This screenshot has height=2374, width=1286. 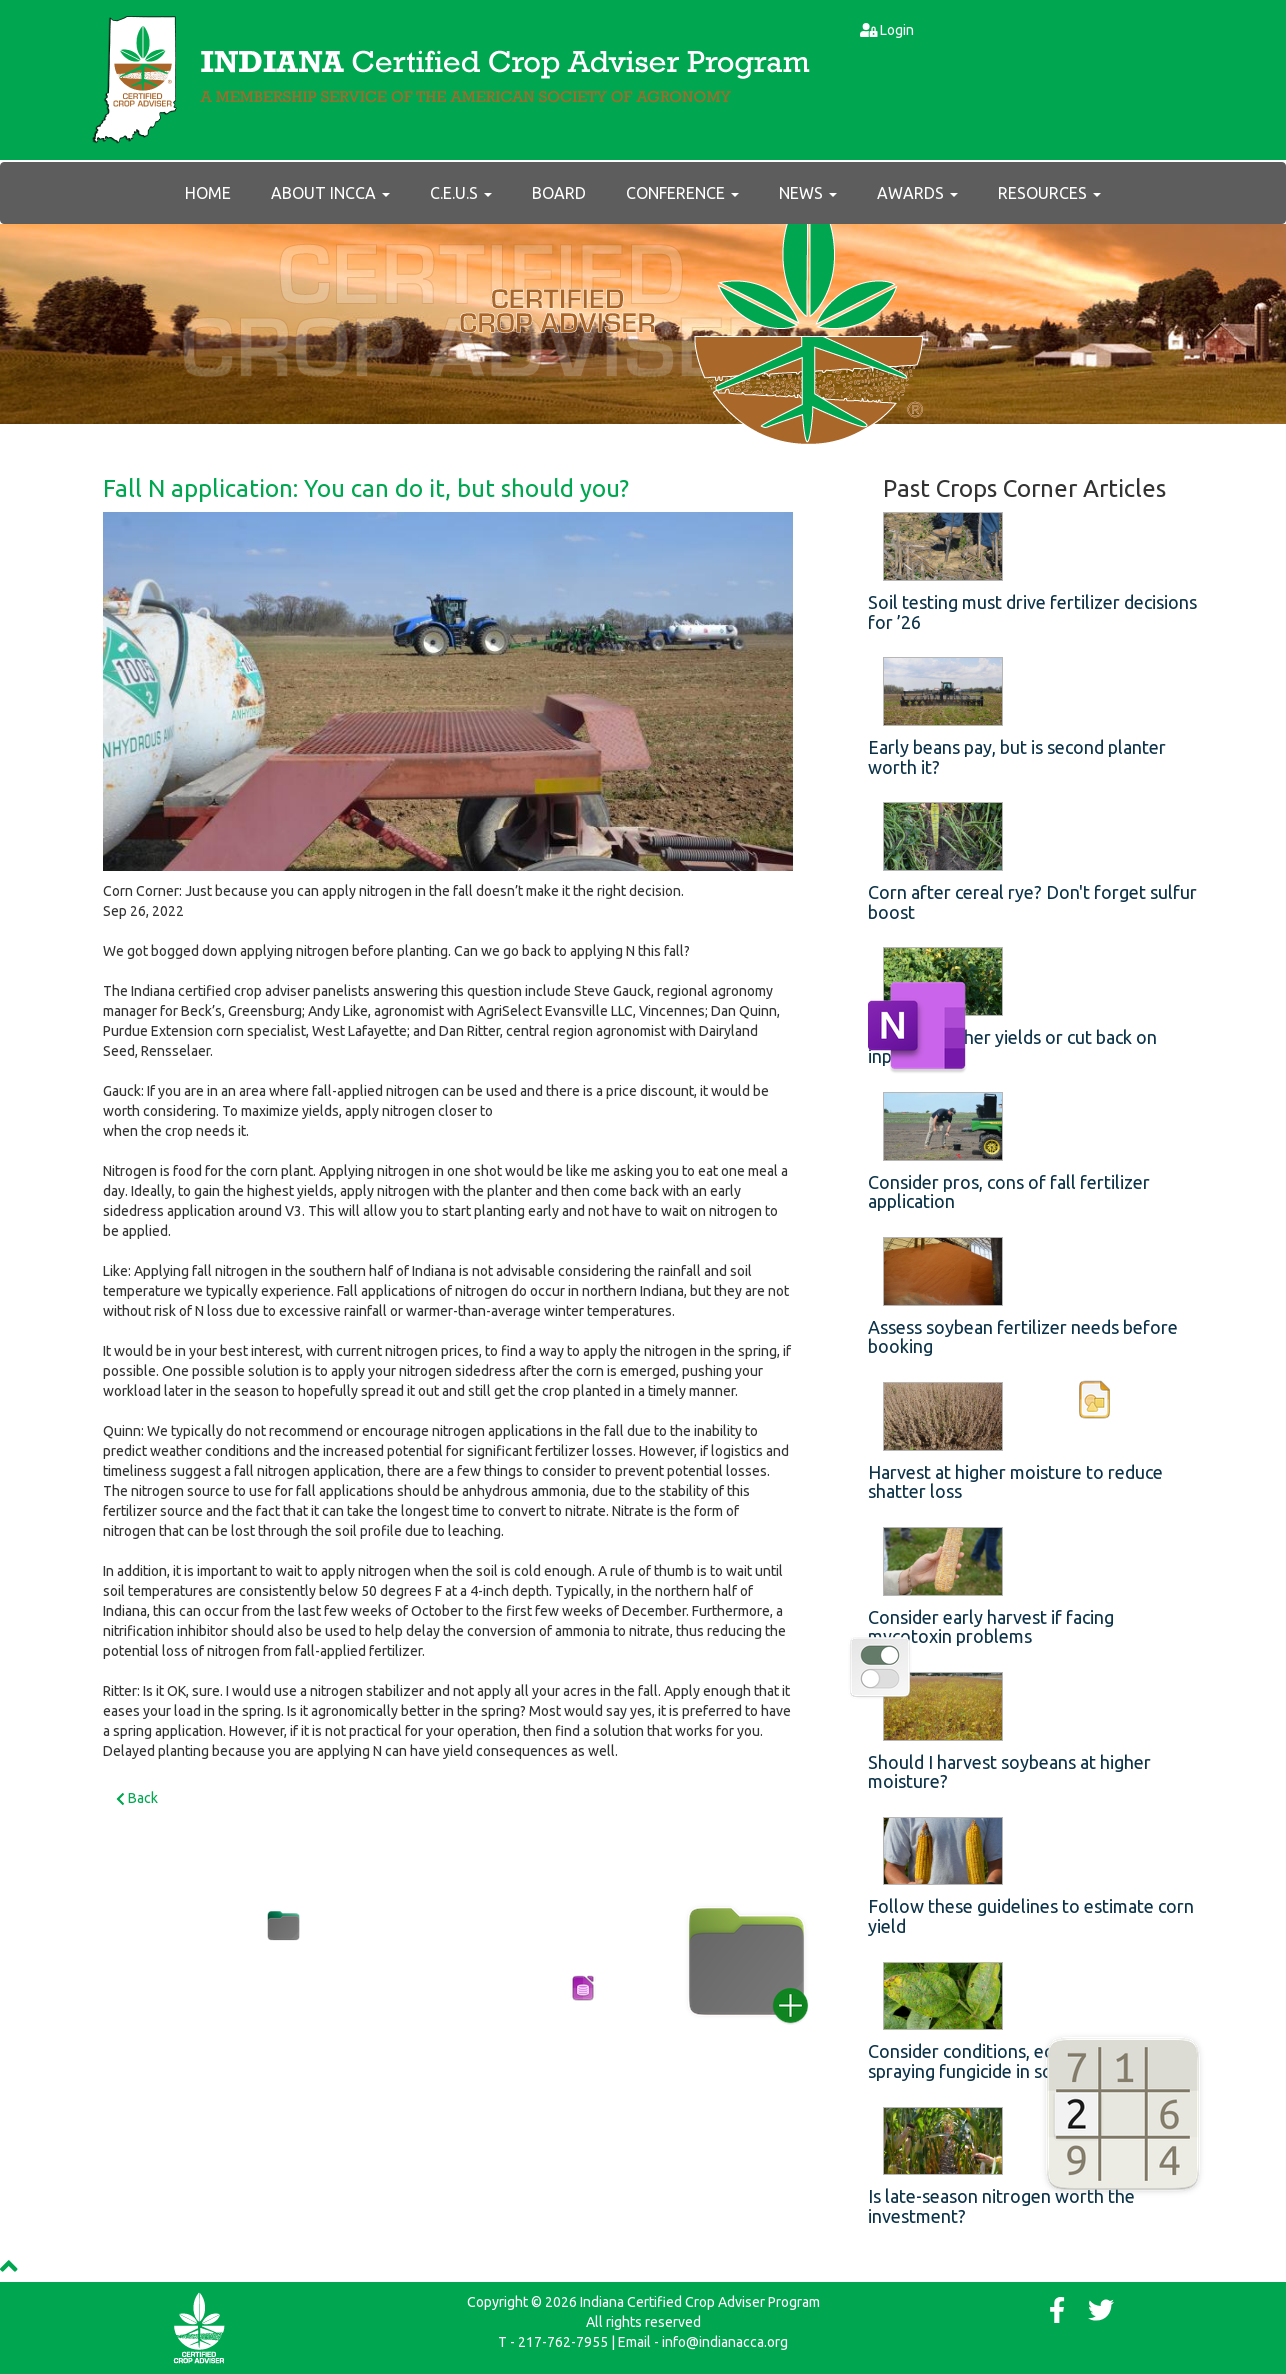 What do you see at coordinates (880, 1667) in the screenshot?
I see `open system settings or preferences` at bounding box center [880, 1667].